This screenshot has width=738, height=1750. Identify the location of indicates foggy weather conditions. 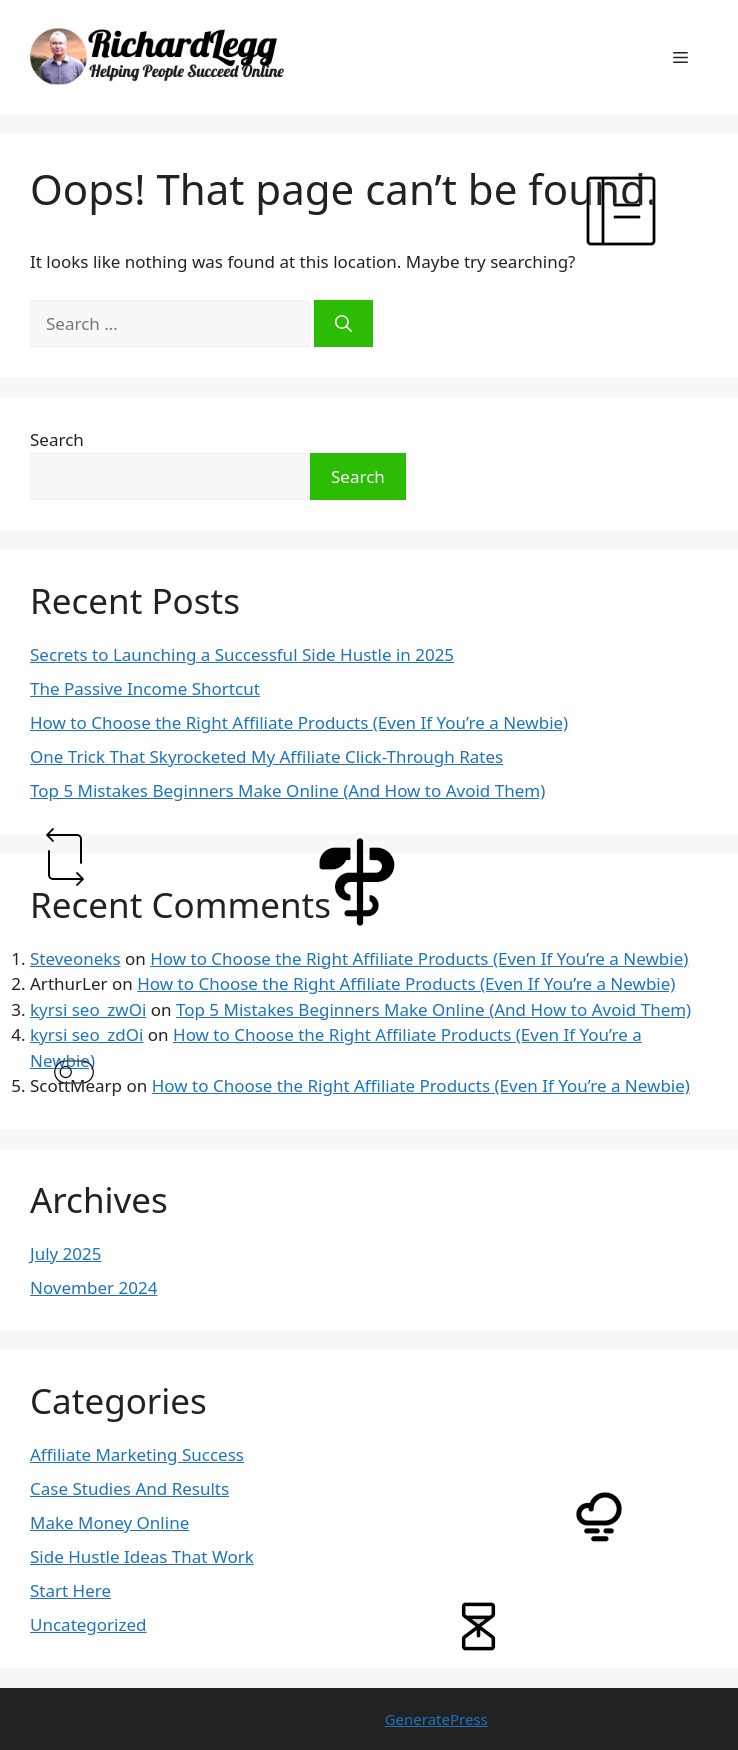
(599, 1516).